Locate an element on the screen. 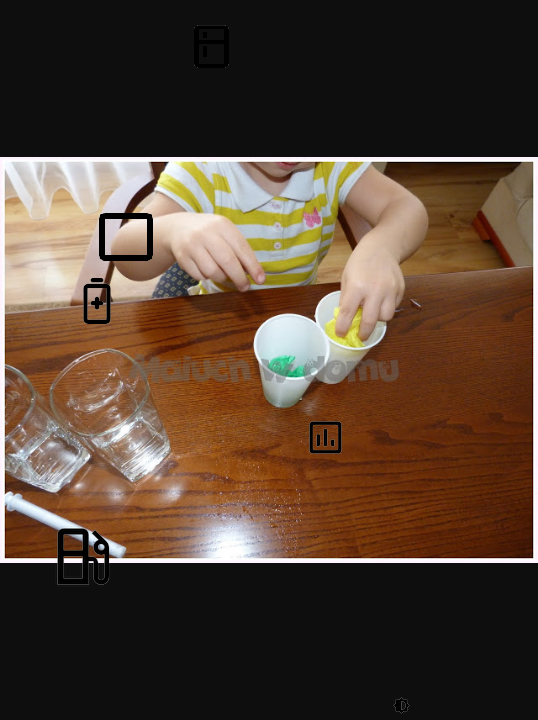  add or extend battery life is located at coordinates (97, 301).